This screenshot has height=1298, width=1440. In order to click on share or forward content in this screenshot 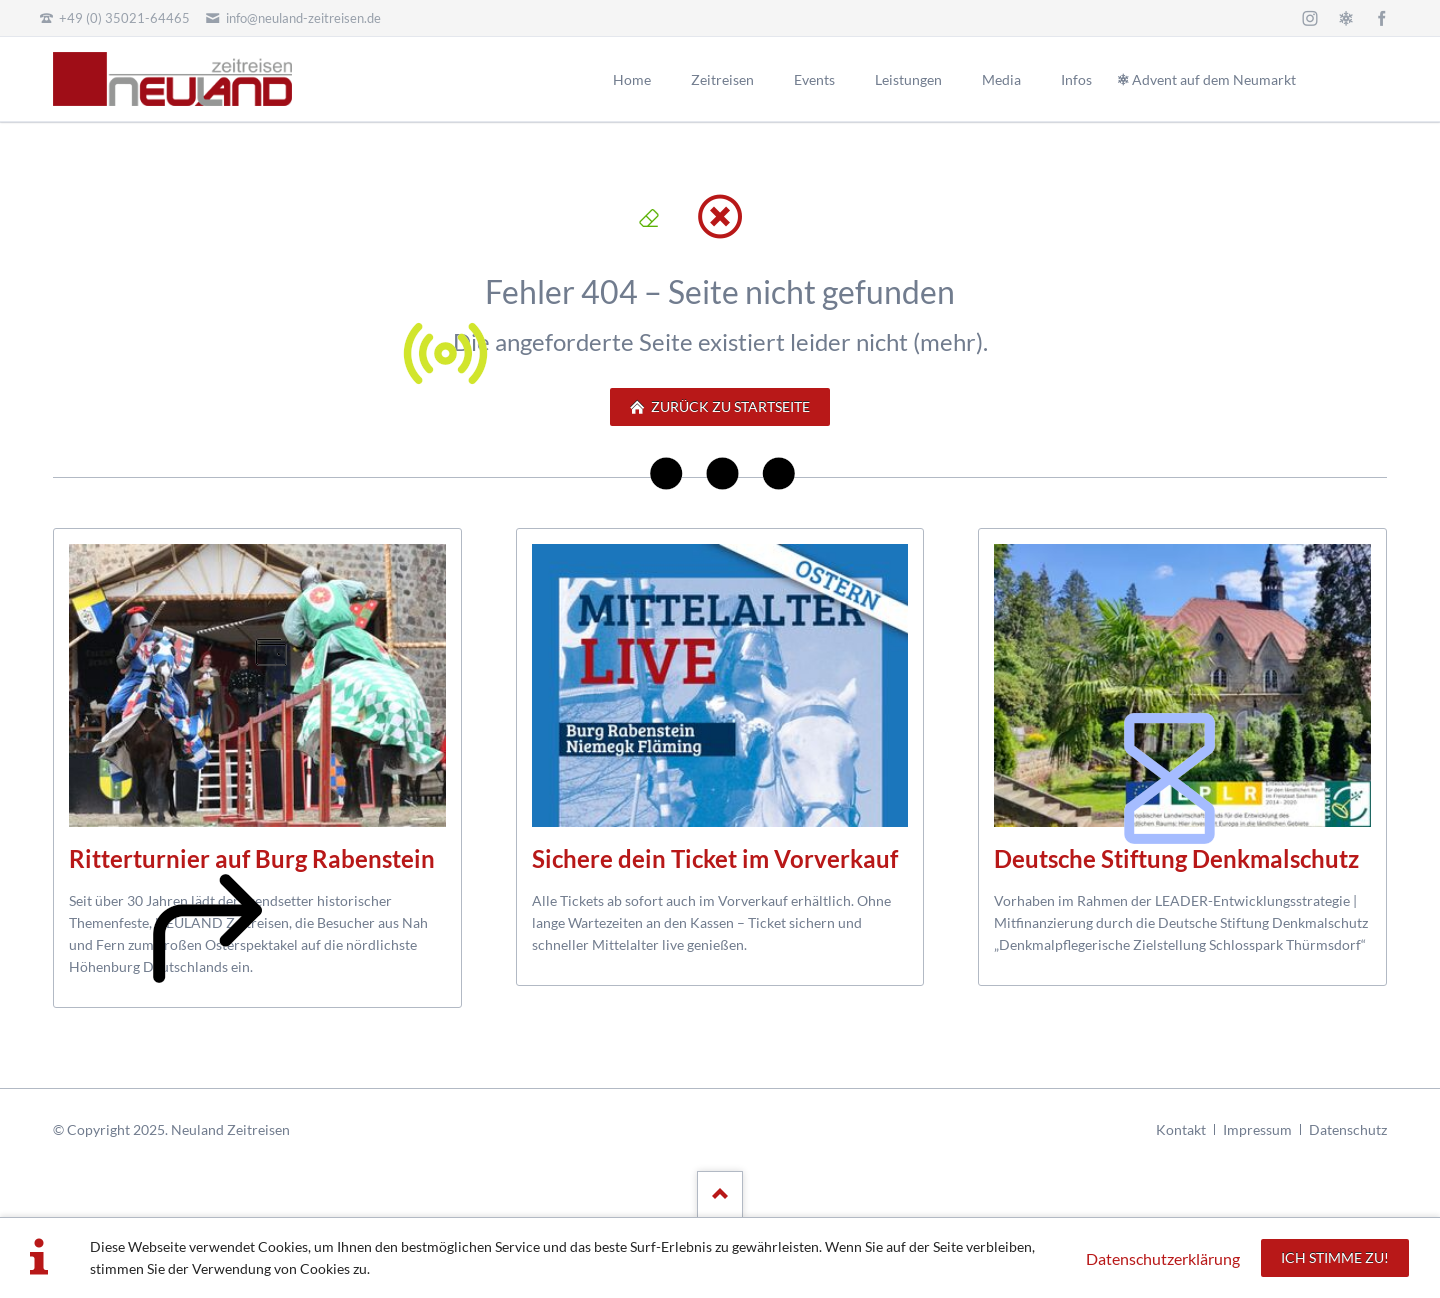, I will do `click(207, 928)`.